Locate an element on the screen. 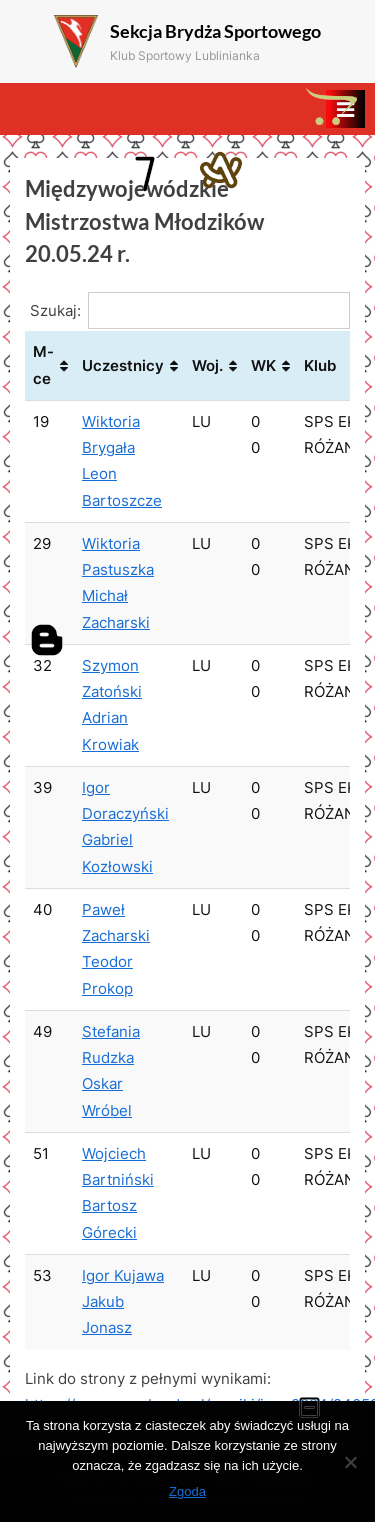  open blogger app is located at coordinates (47, 640).